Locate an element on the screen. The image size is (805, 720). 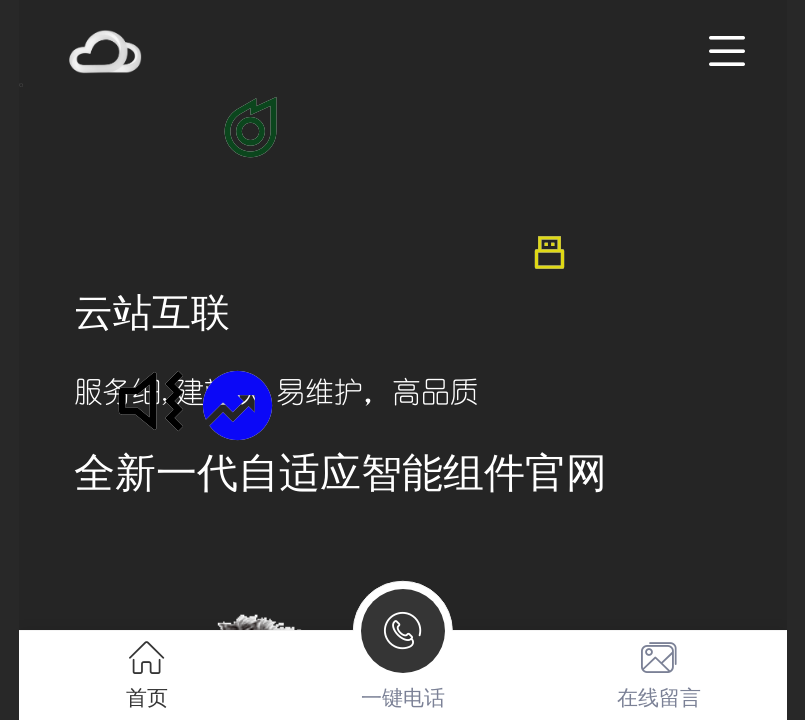
indicates meteor or space weather event is located at coordinates (250, 128).